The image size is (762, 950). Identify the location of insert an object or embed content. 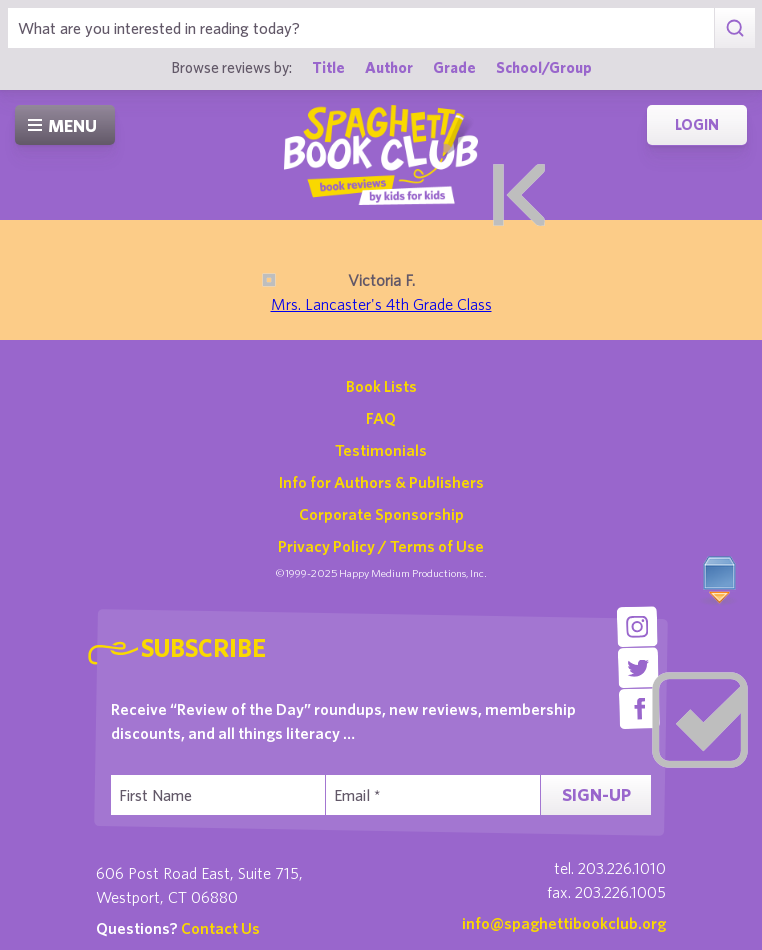
(719, 581).